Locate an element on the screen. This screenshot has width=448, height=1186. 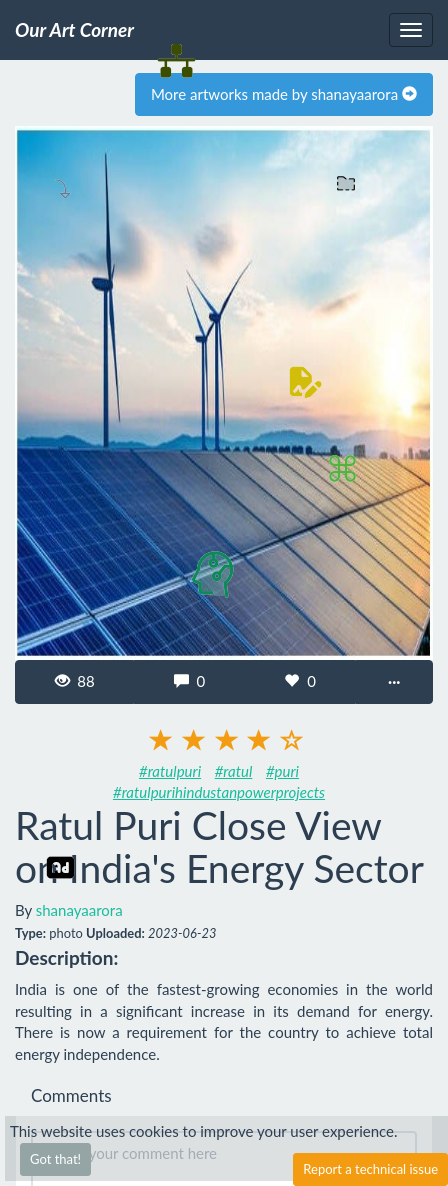
sign a document is located at coordinates (304, 381).